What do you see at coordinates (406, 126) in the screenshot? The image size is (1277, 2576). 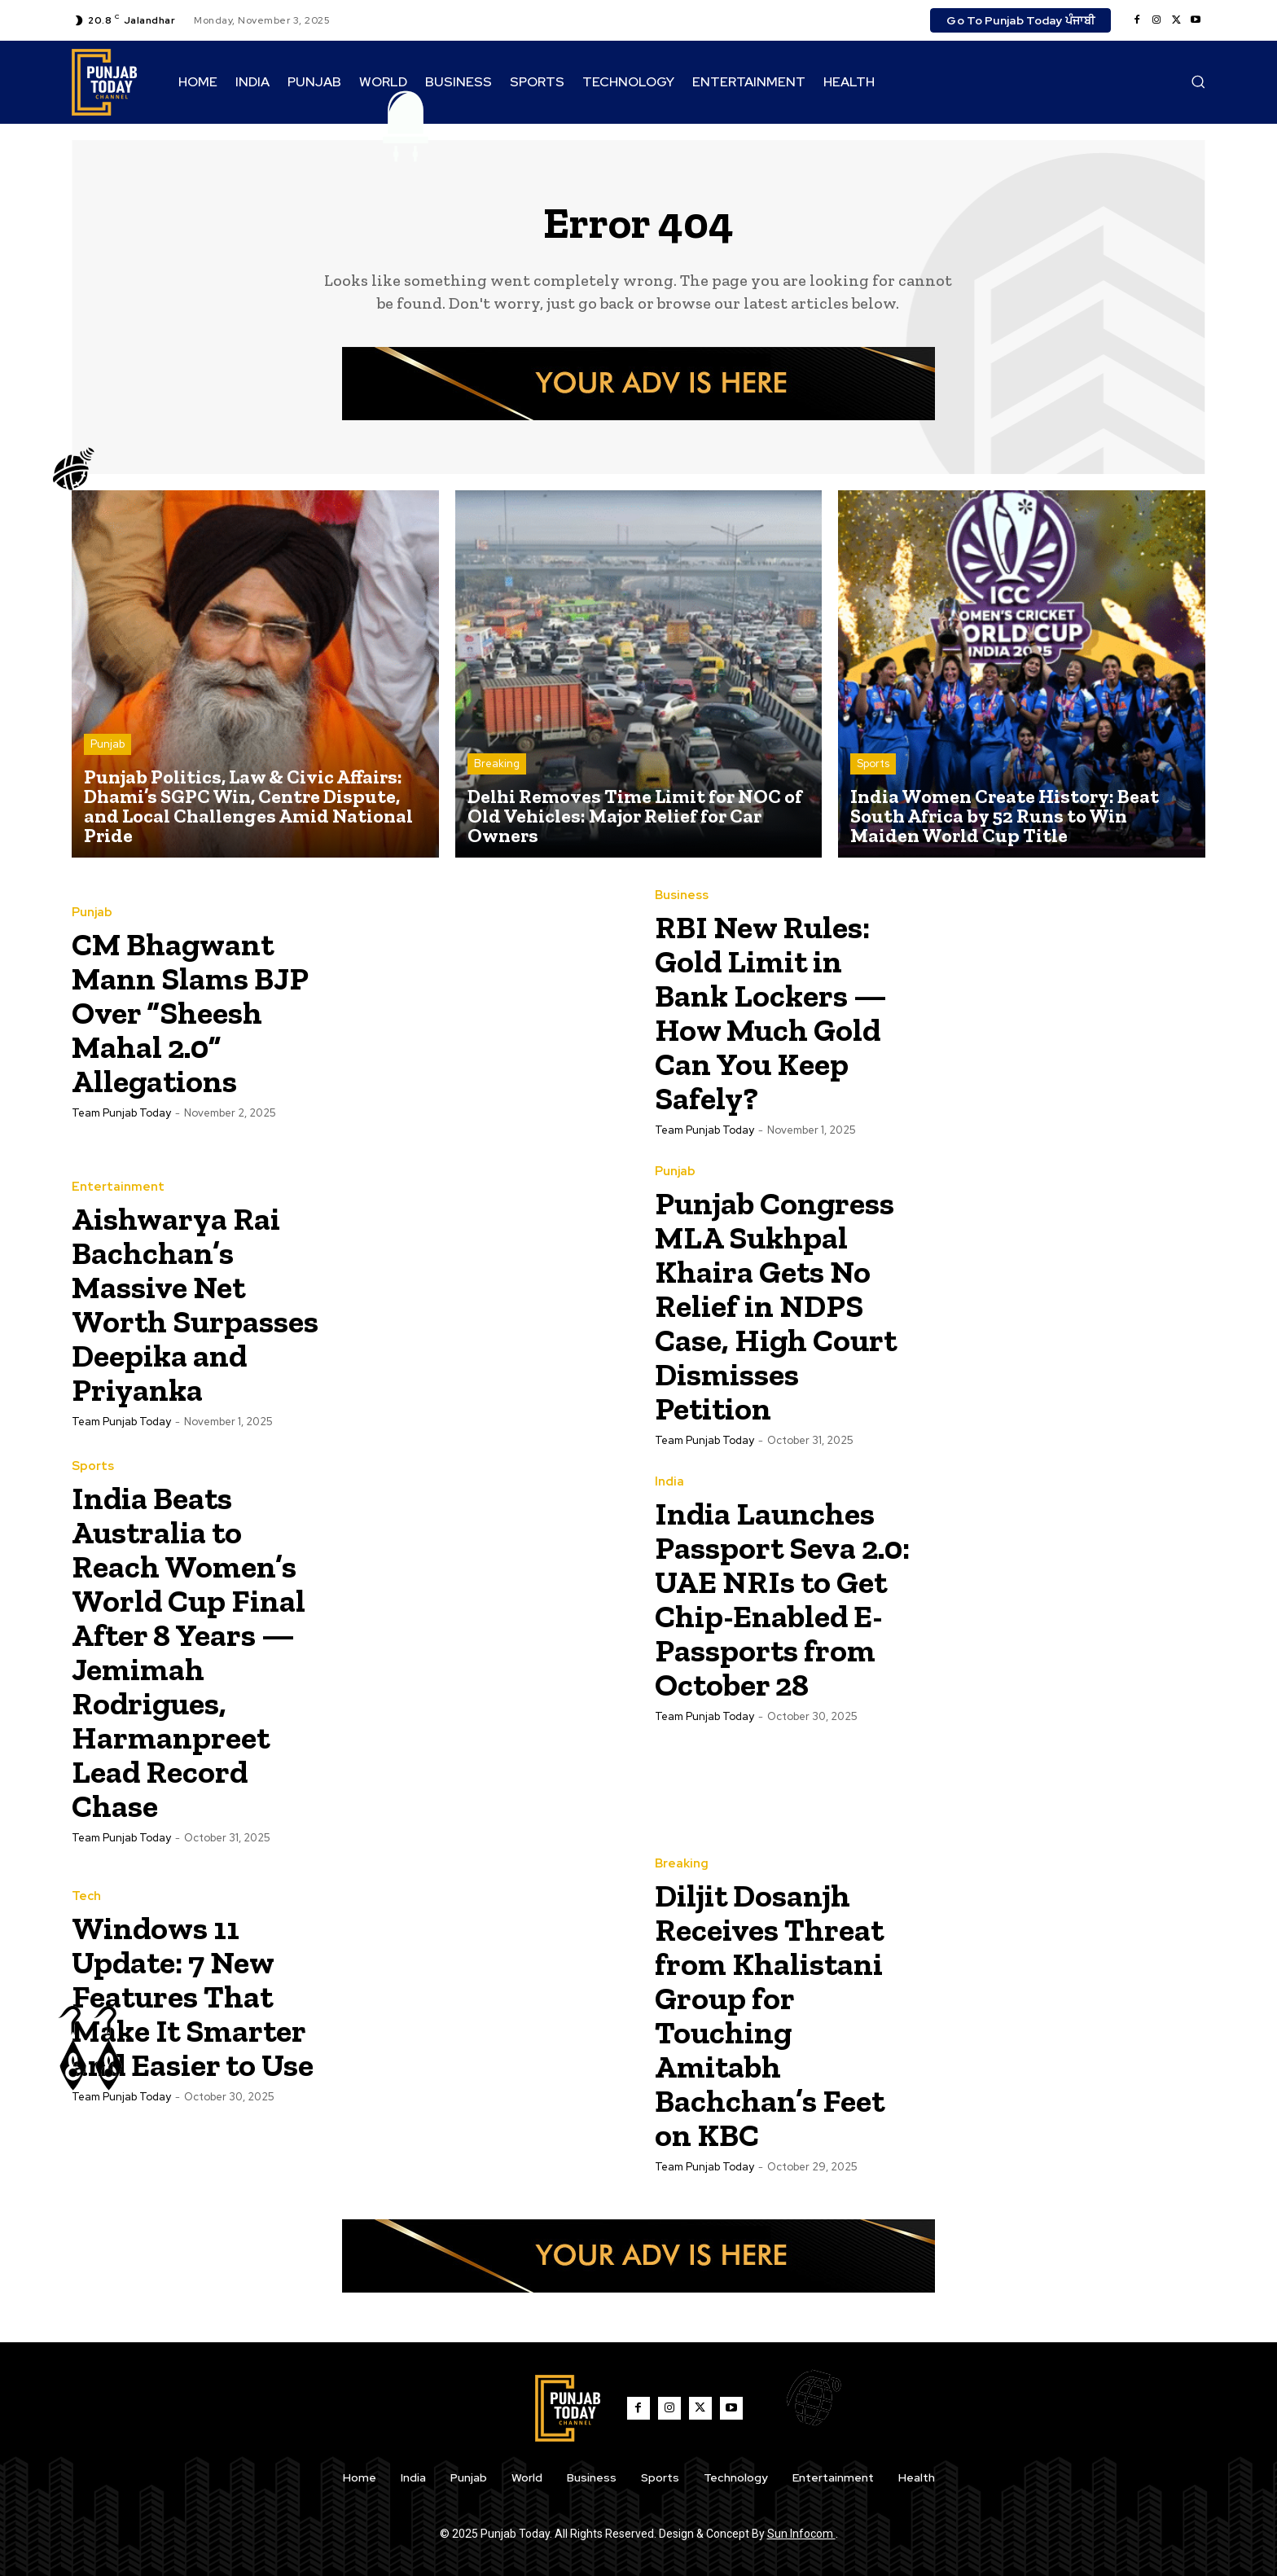 I see `indicates device power status` at bounding box center [406, 126].